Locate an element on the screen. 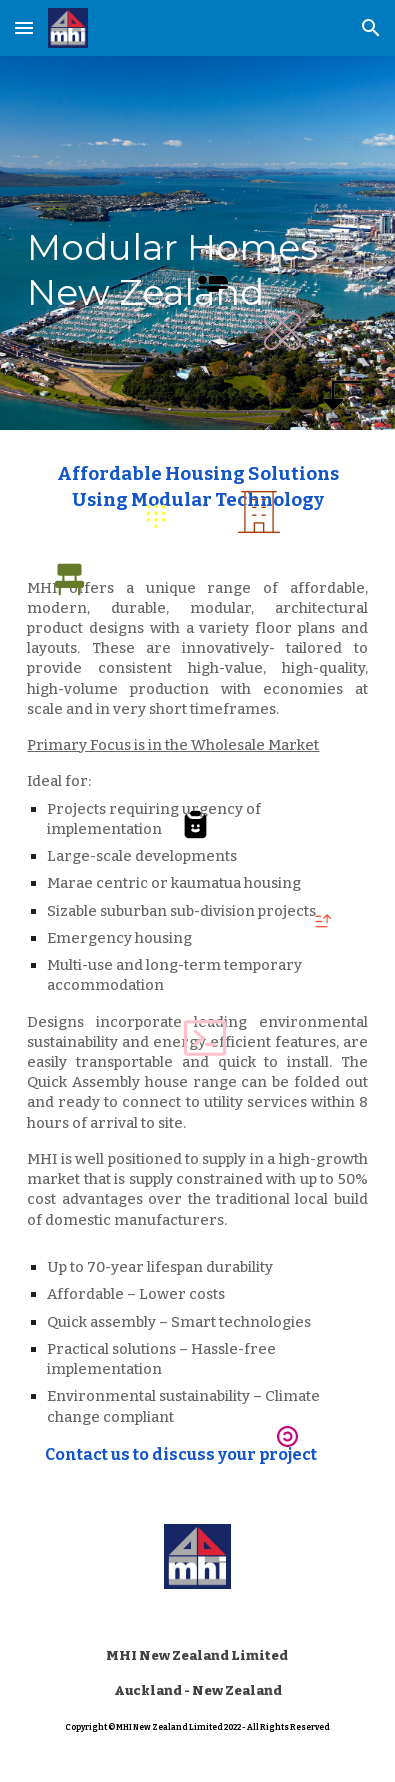 This screenshot has width=395, height=1782. browse furniture or seating options is located at coordinates (69, 579).